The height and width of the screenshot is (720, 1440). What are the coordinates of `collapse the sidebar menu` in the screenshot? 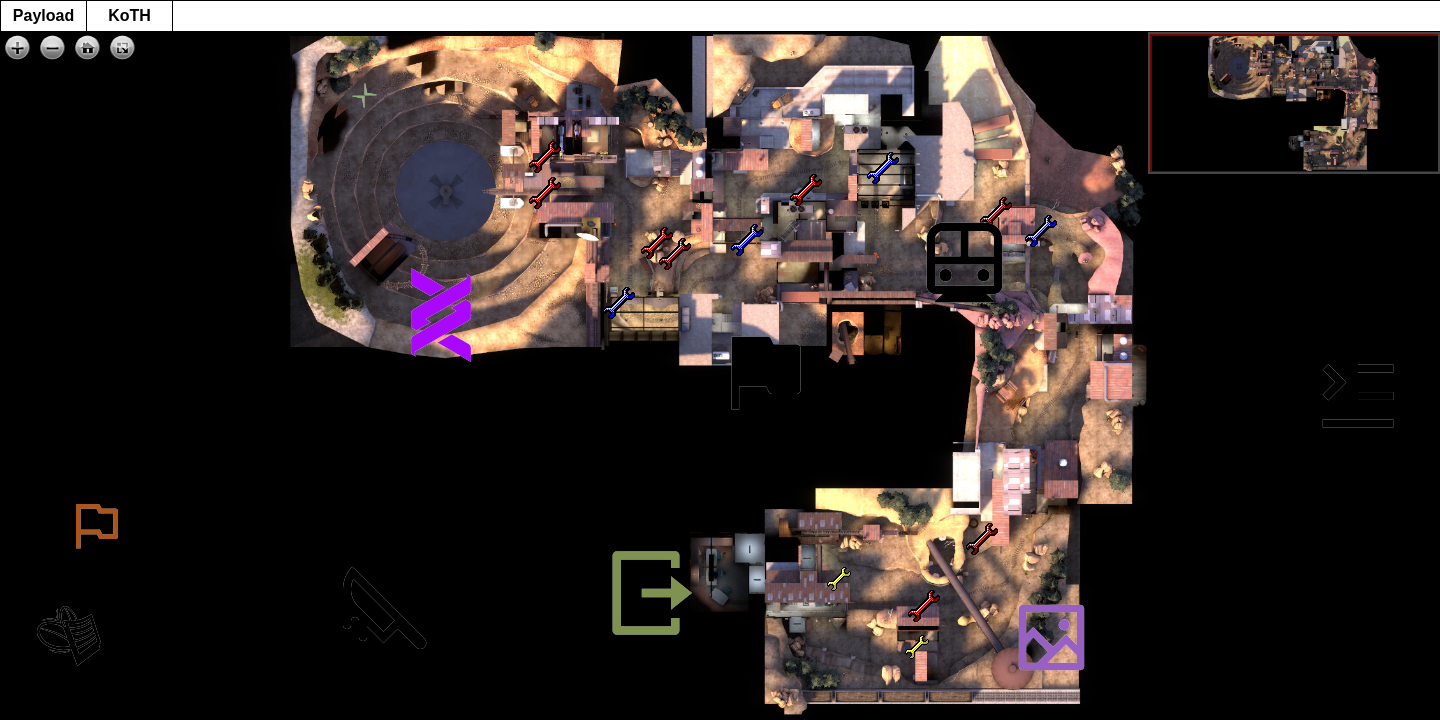 It's located at (1358, 396).